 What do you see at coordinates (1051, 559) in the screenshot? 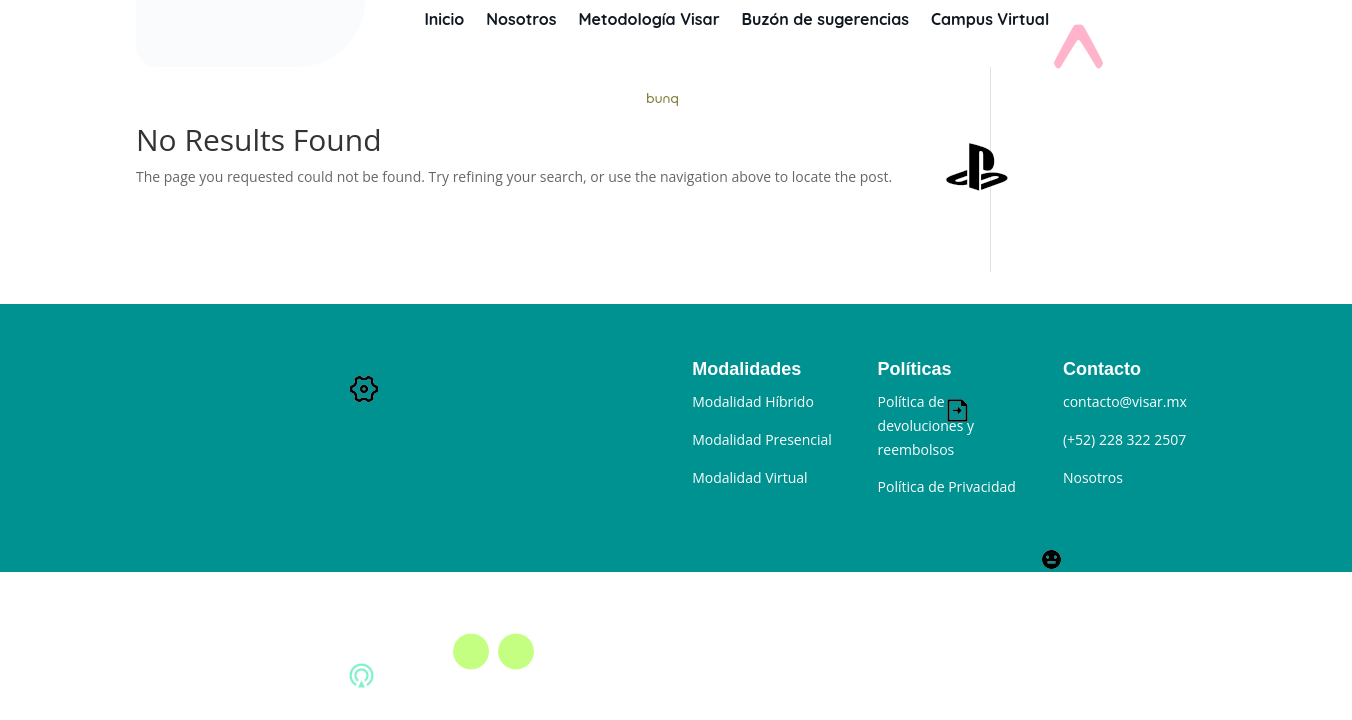
I see `indicates neutral feedback or rating` at bounding box center [1051, 559].